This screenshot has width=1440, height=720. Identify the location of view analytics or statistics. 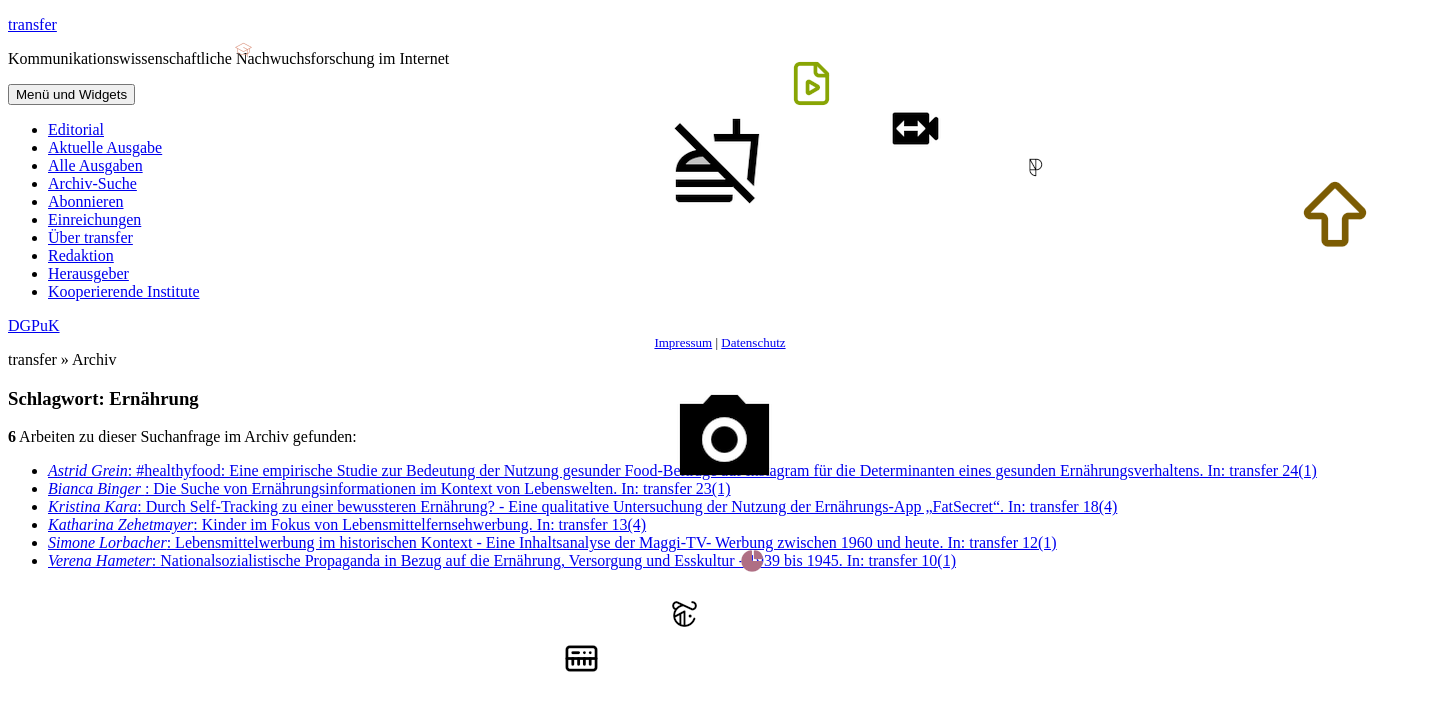
(752, 561).